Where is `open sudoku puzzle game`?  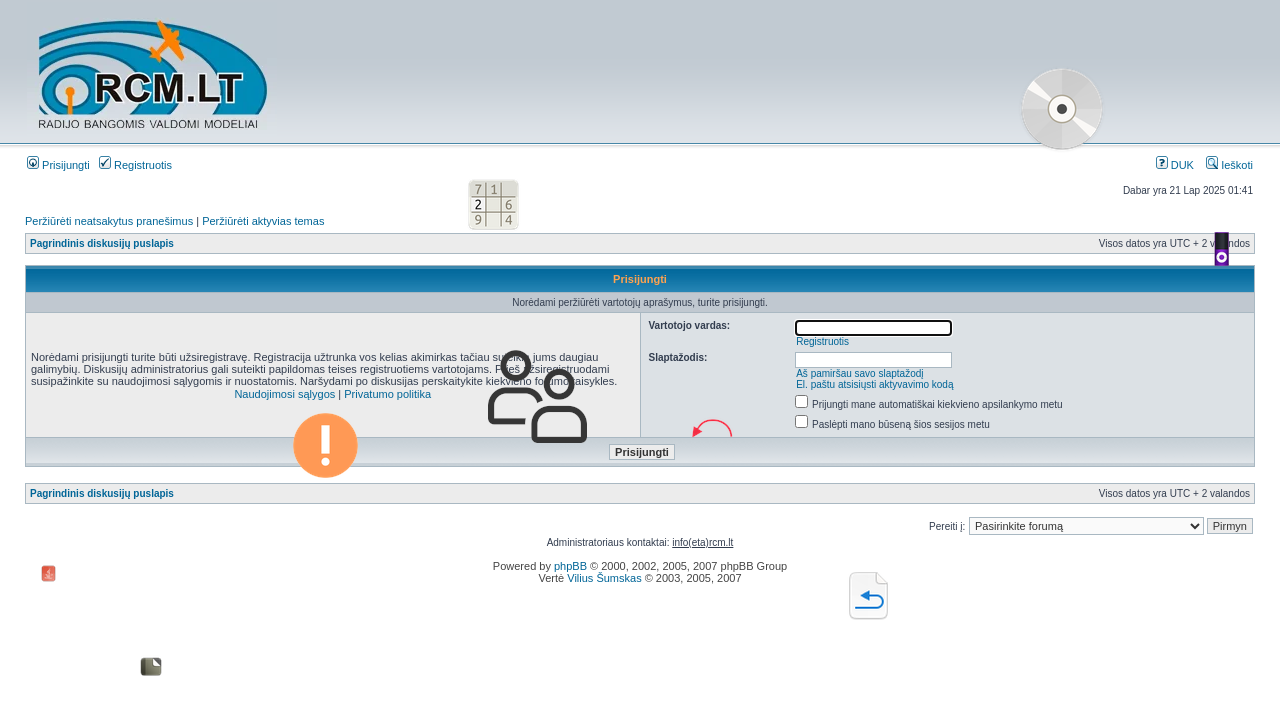 open sudoku puzzle game is located at coordinates (493, 204).